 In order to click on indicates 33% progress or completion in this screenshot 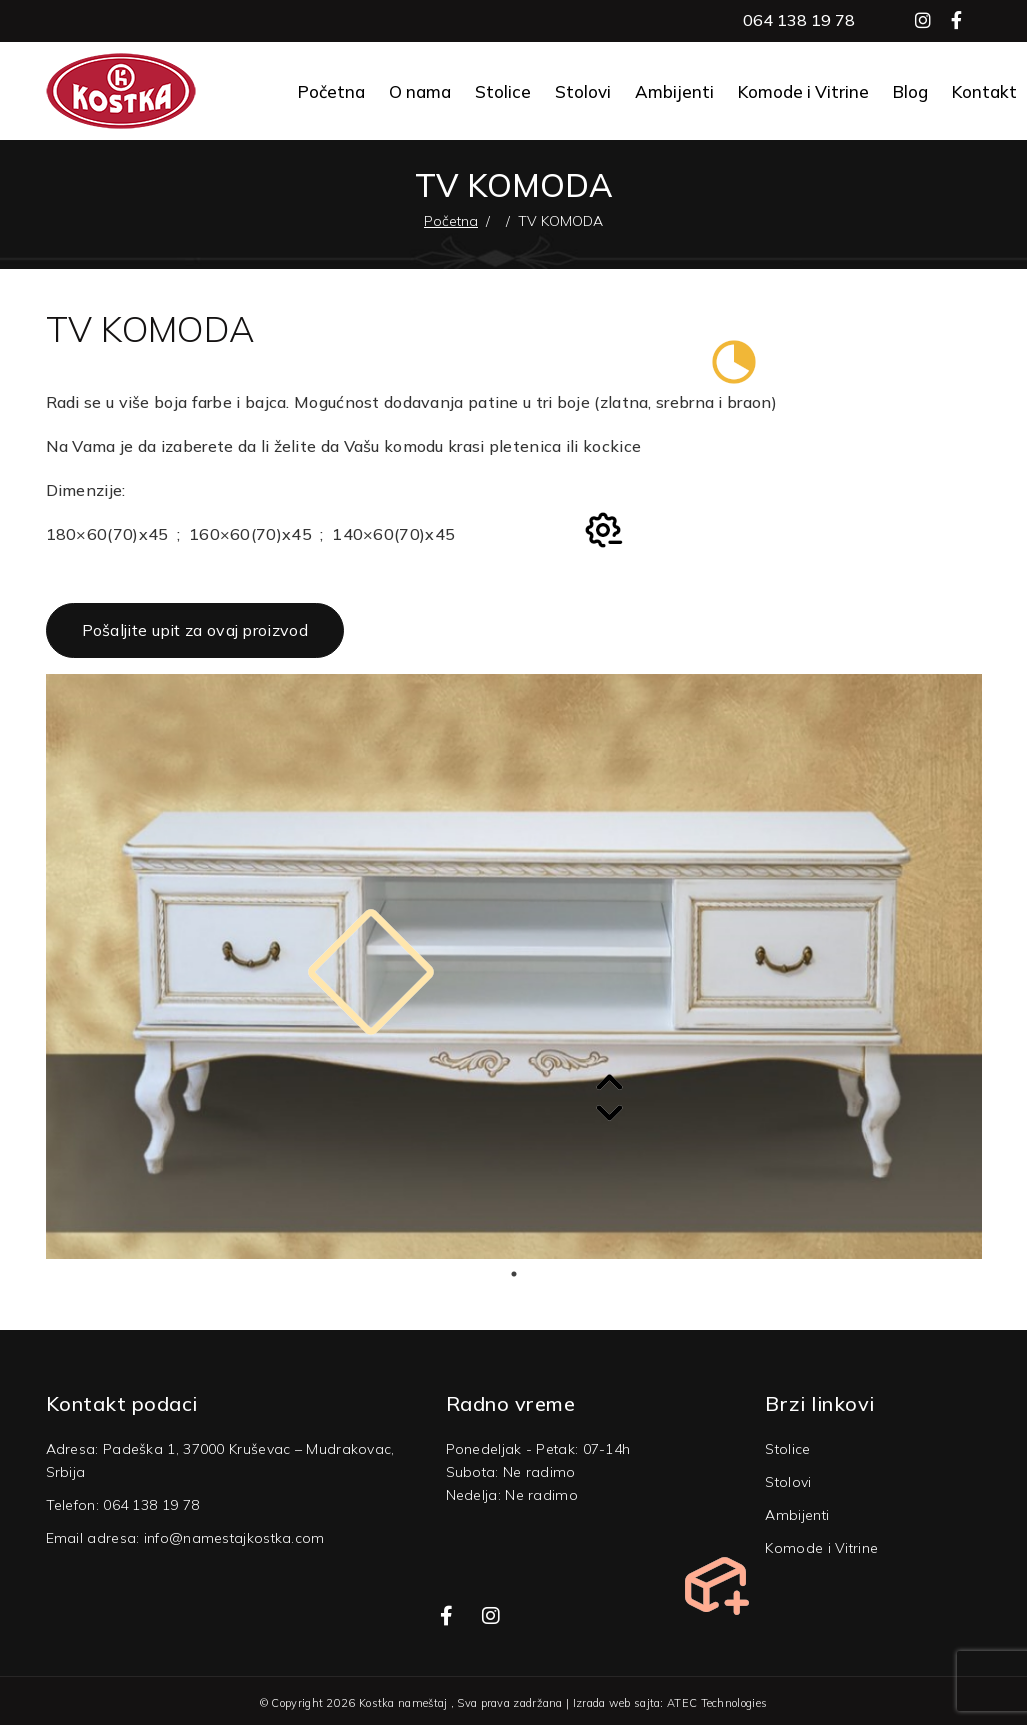, I will do `click(734, 362)`.